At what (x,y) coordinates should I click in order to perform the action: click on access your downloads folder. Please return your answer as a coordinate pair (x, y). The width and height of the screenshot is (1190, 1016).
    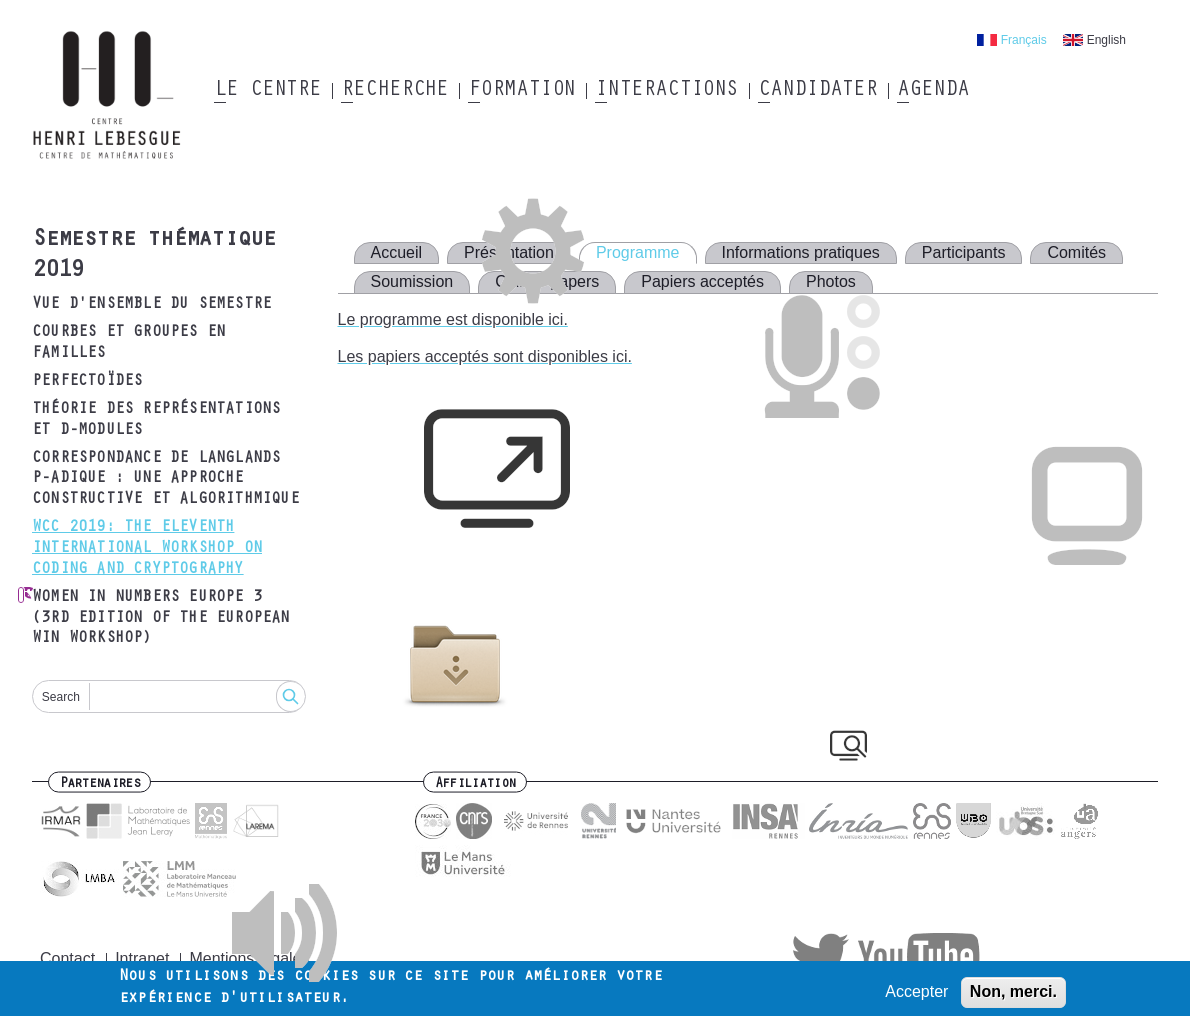
    Looking at the image, I should click on (455, 669).